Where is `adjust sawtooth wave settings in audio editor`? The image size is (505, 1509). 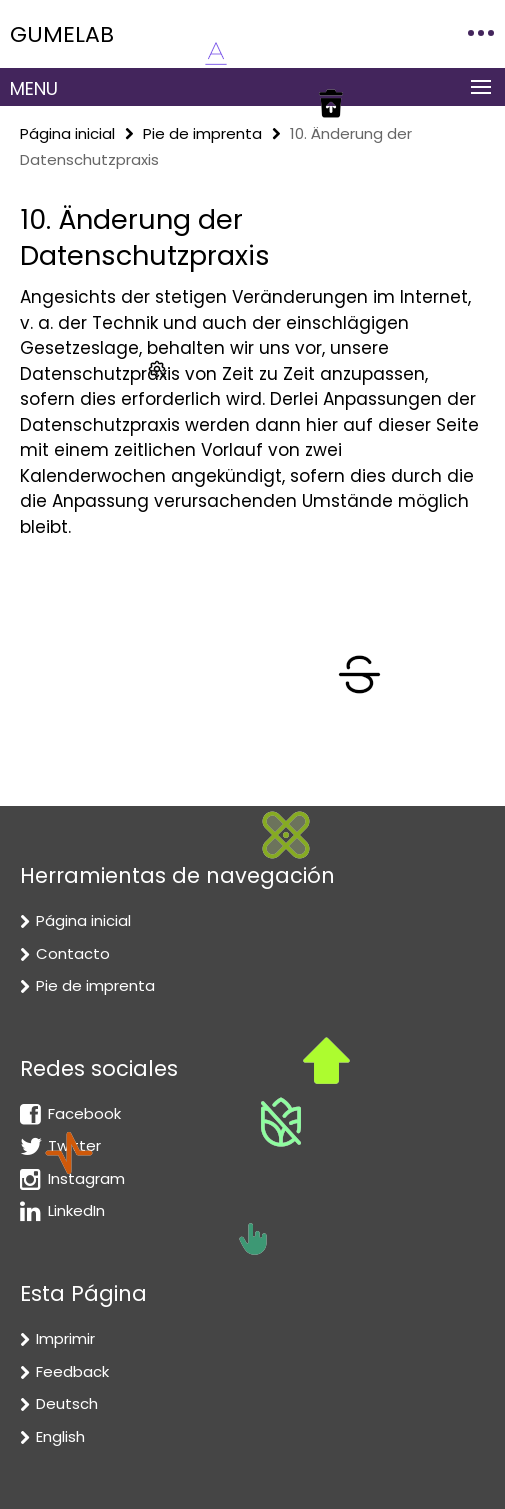 adjust sawtooth wave settings in audio editor is located at coordinates (69, 1153).